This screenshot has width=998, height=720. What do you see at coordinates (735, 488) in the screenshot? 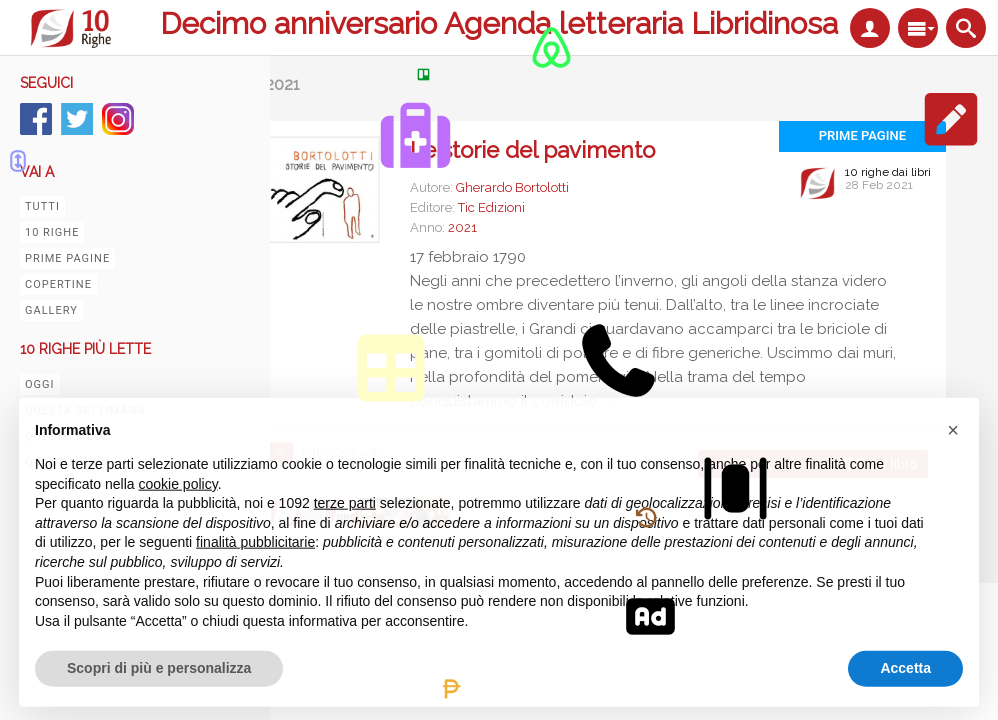
I see `distribute layers vertically with equal spacing` at bounding box center [735, 488].